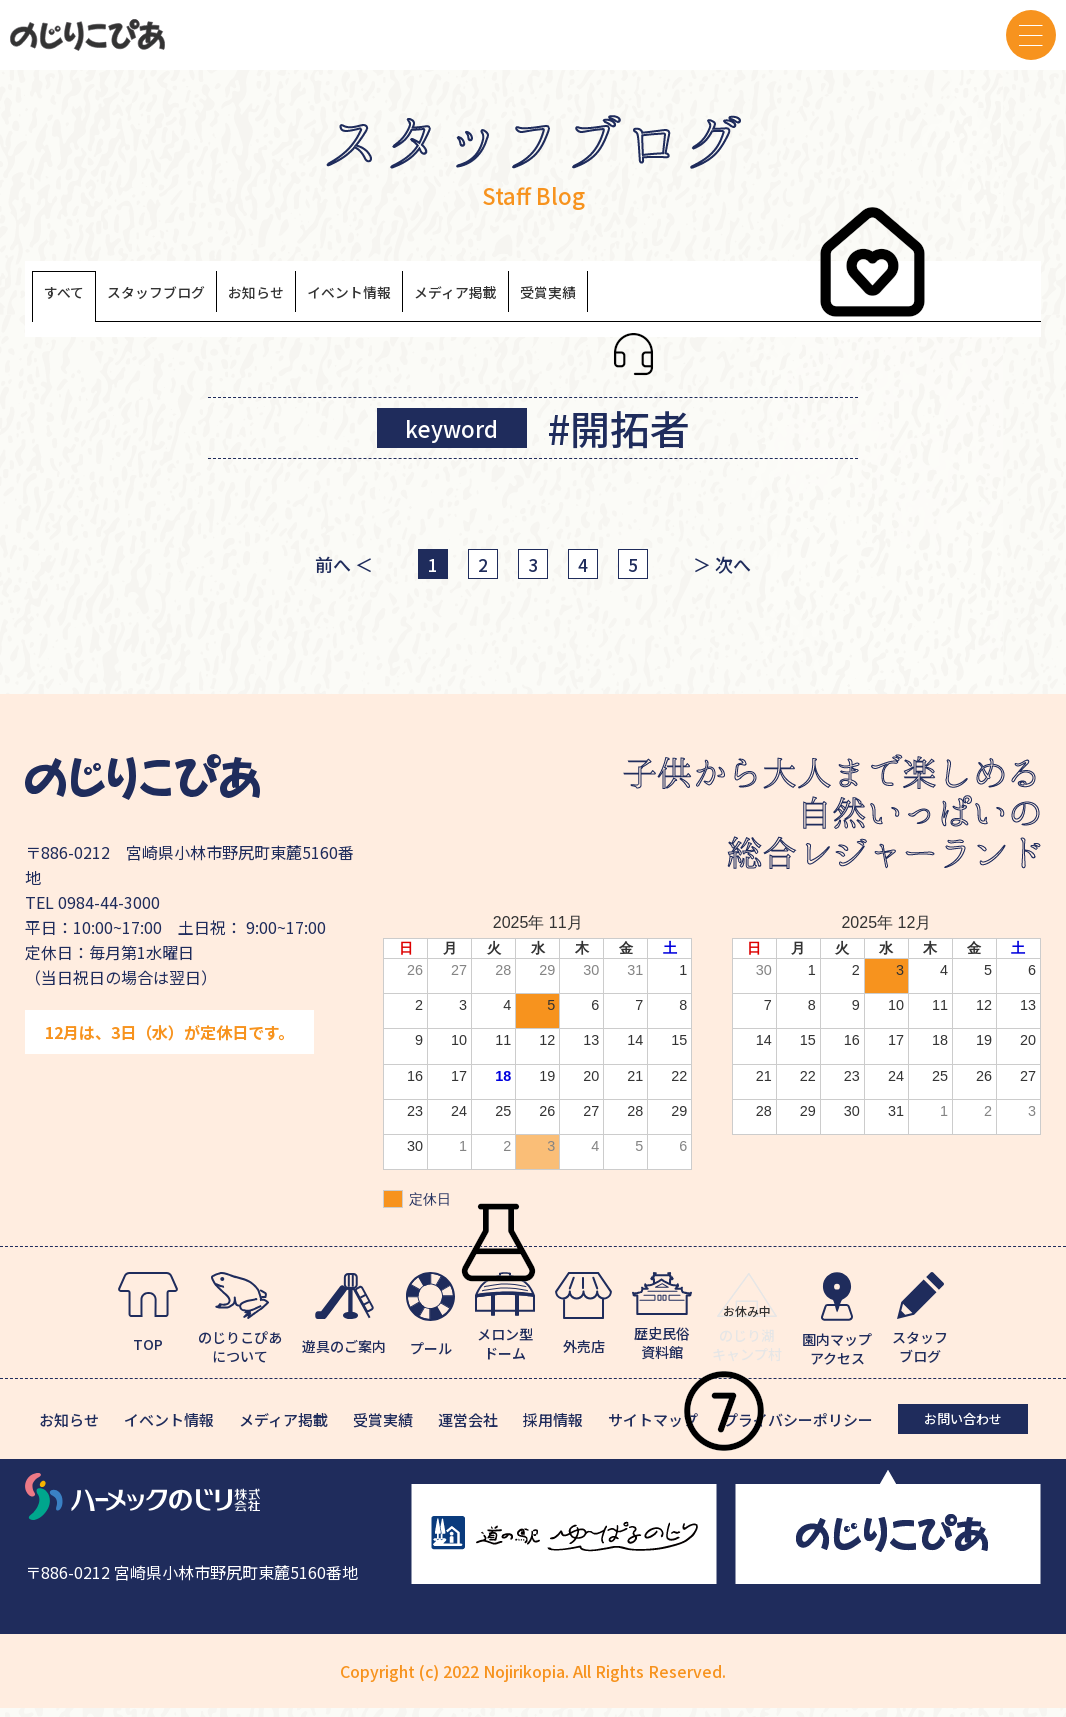 The height and width of the screenshot is (1717, 1066). I want to click on access your favorite or loved home, so click(872, 264).